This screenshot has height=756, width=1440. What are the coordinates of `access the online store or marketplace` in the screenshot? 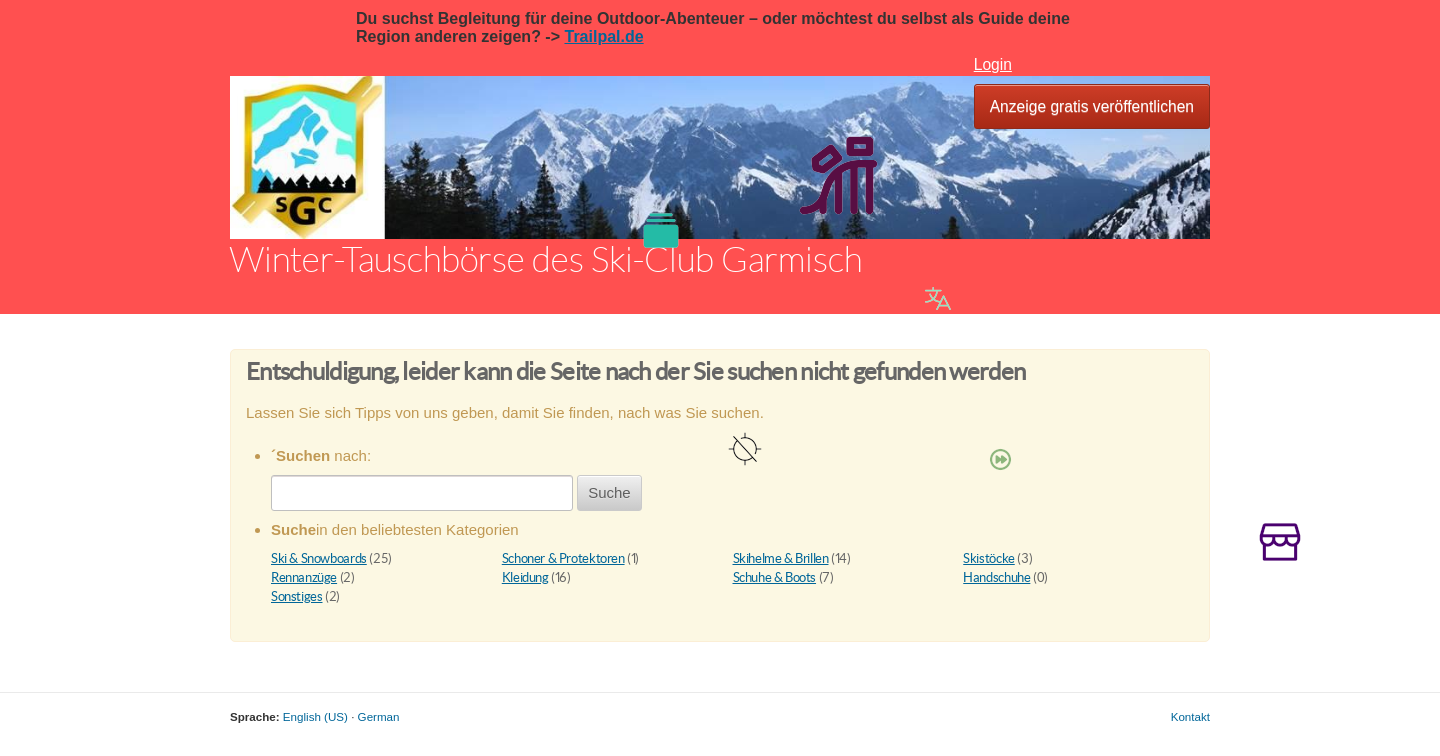 It's located at (1280, 542).